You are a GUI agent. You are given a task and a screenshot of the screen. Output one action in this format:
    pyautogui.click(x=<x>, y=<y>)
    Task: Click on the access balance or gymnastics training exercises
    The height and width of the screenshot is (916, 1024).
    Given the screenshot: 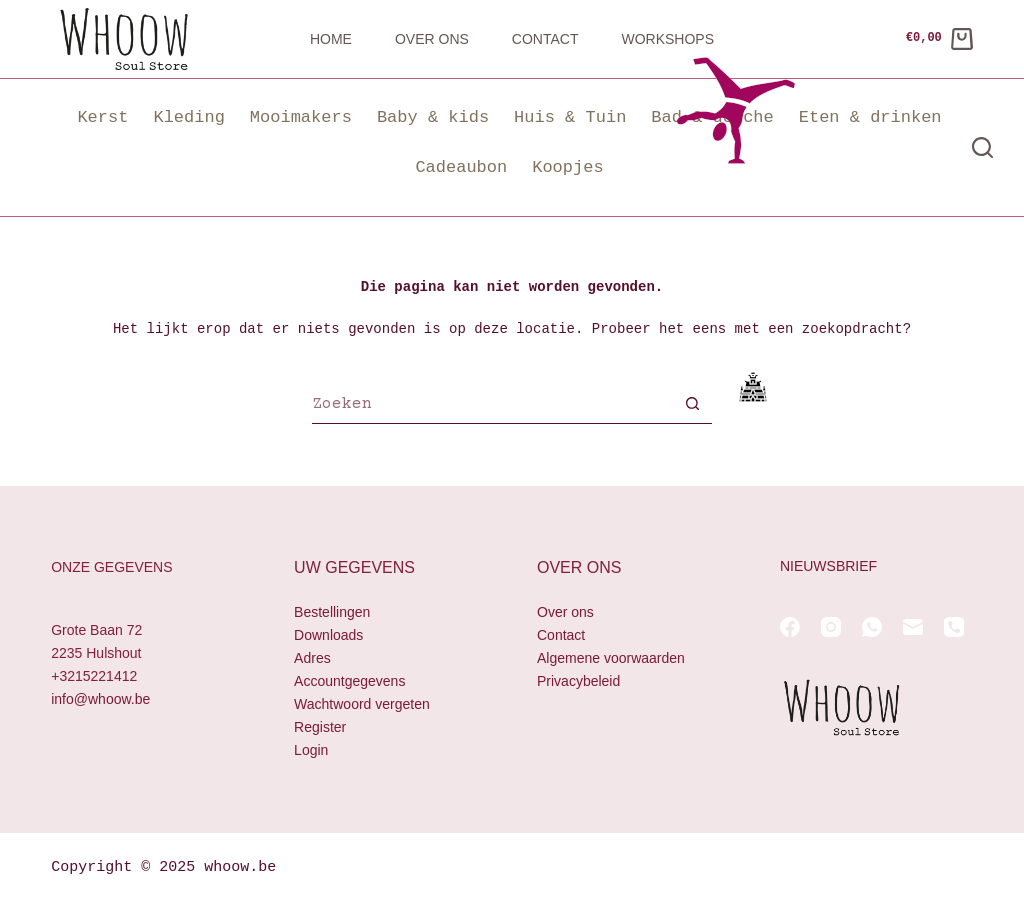 What is the action you would take?
    pyautogui.click(x=735, y=110)
    